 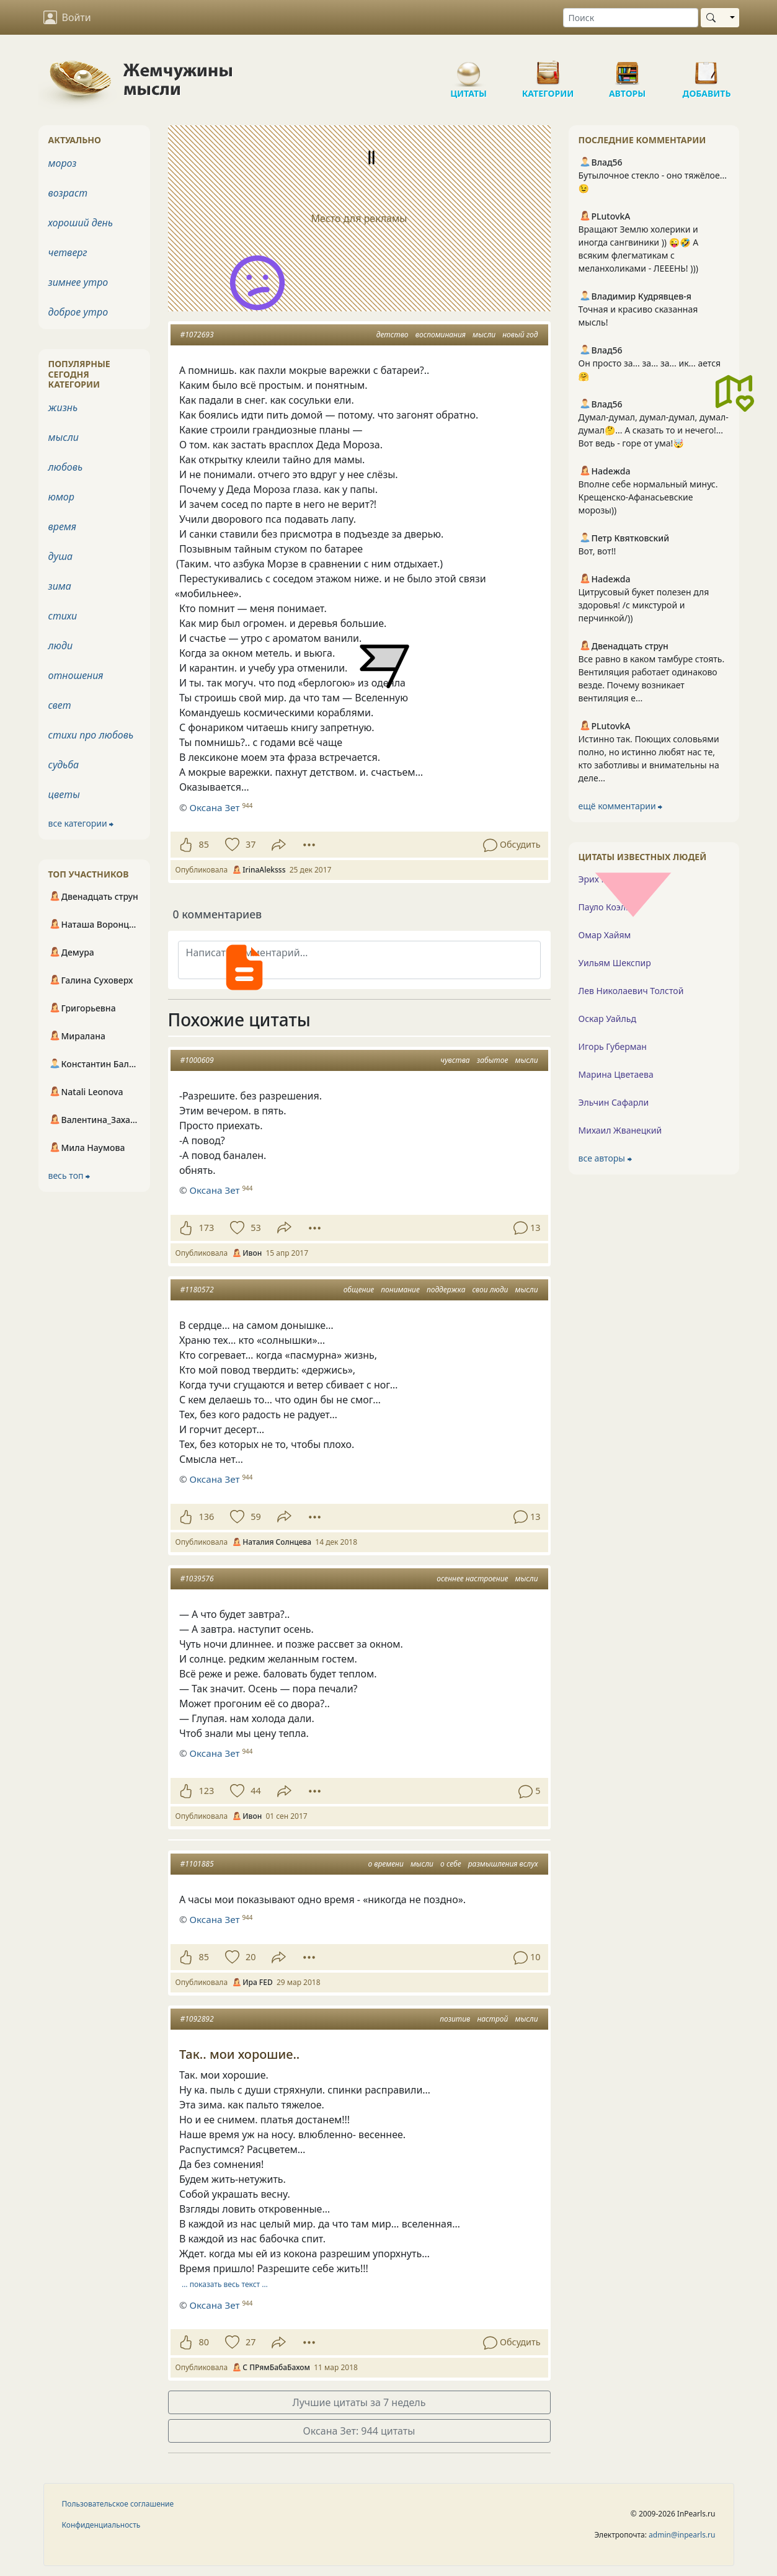 I want to click on indicates a confused or uncertain state, so click(x=257, y=283).